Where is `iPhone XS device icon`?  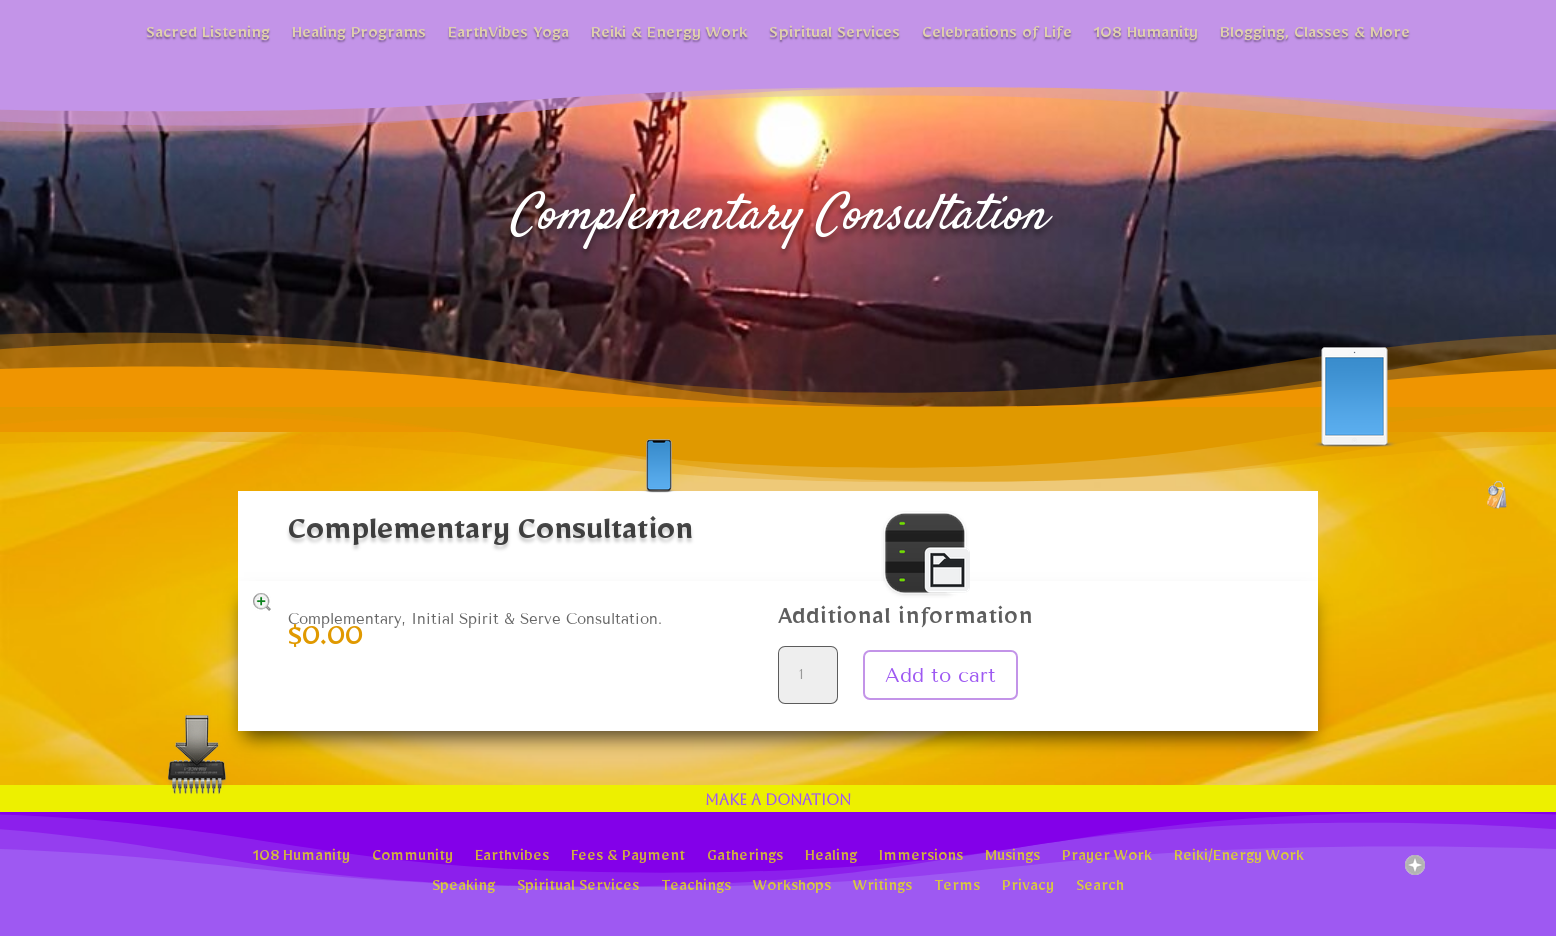 iPhone XS device icon is located at coordinates (659, 466).